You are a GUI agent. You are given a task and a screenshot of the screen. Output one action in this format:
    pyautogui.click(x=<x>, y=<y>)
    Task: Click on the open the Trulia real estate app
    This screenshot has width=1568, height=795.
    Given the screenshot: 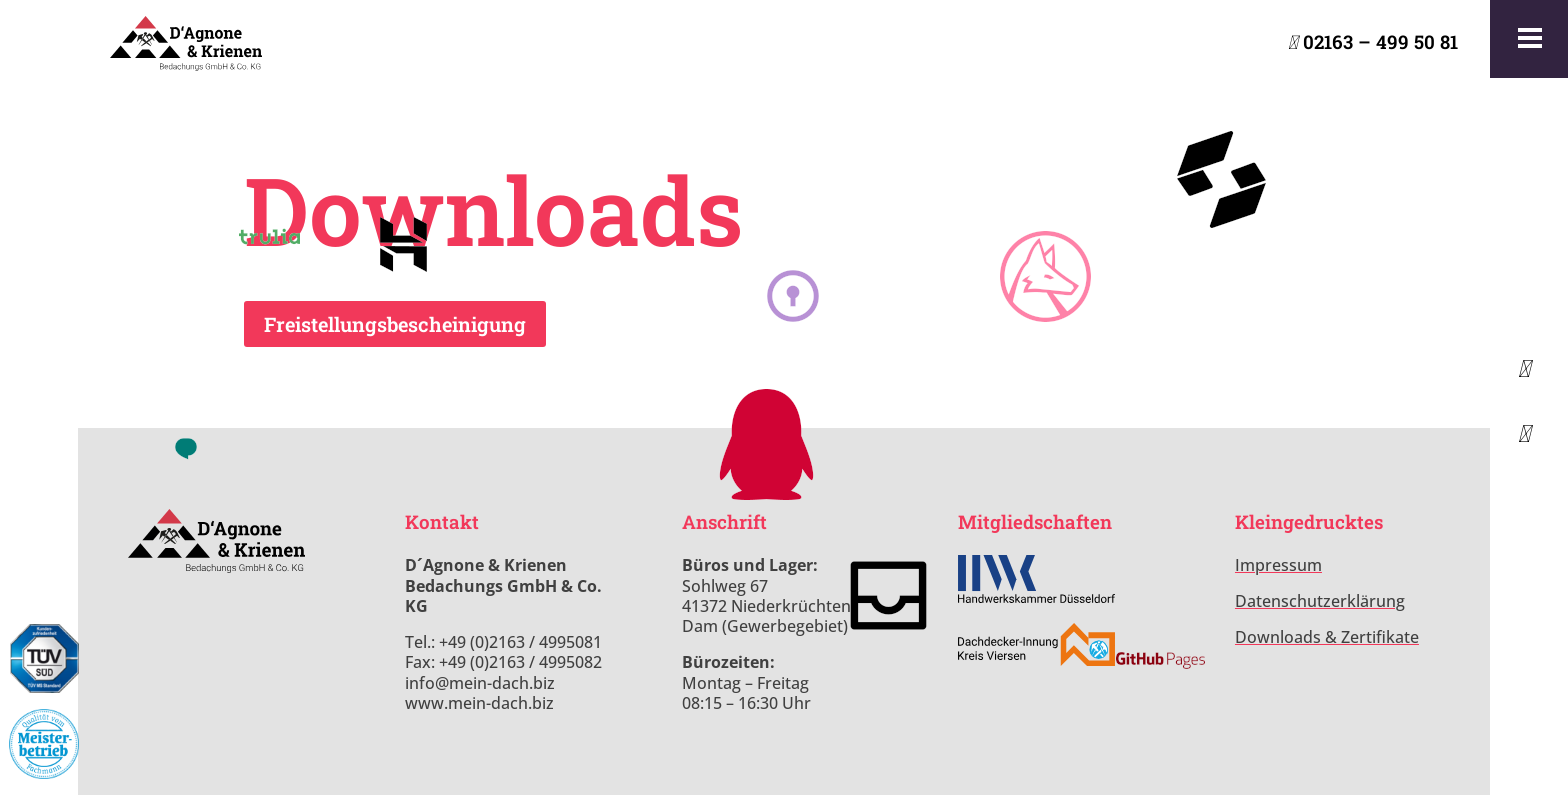 What is the action you would take?
    pyautogui.click(x=269, y=236)
    